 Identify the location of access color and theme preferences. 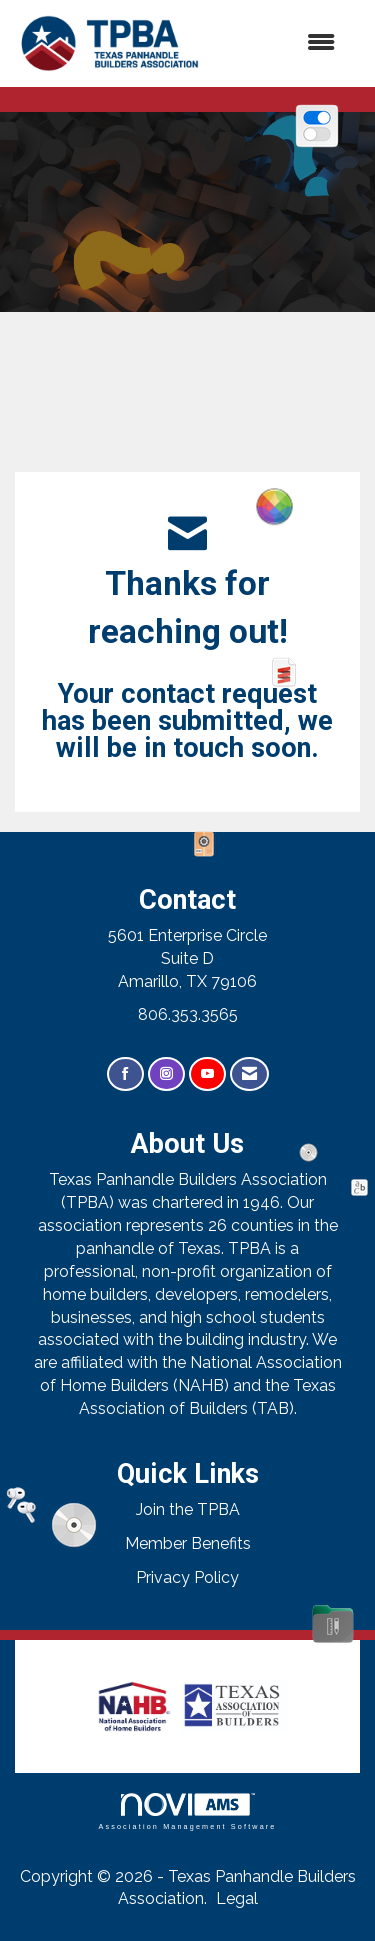
(274, 506).